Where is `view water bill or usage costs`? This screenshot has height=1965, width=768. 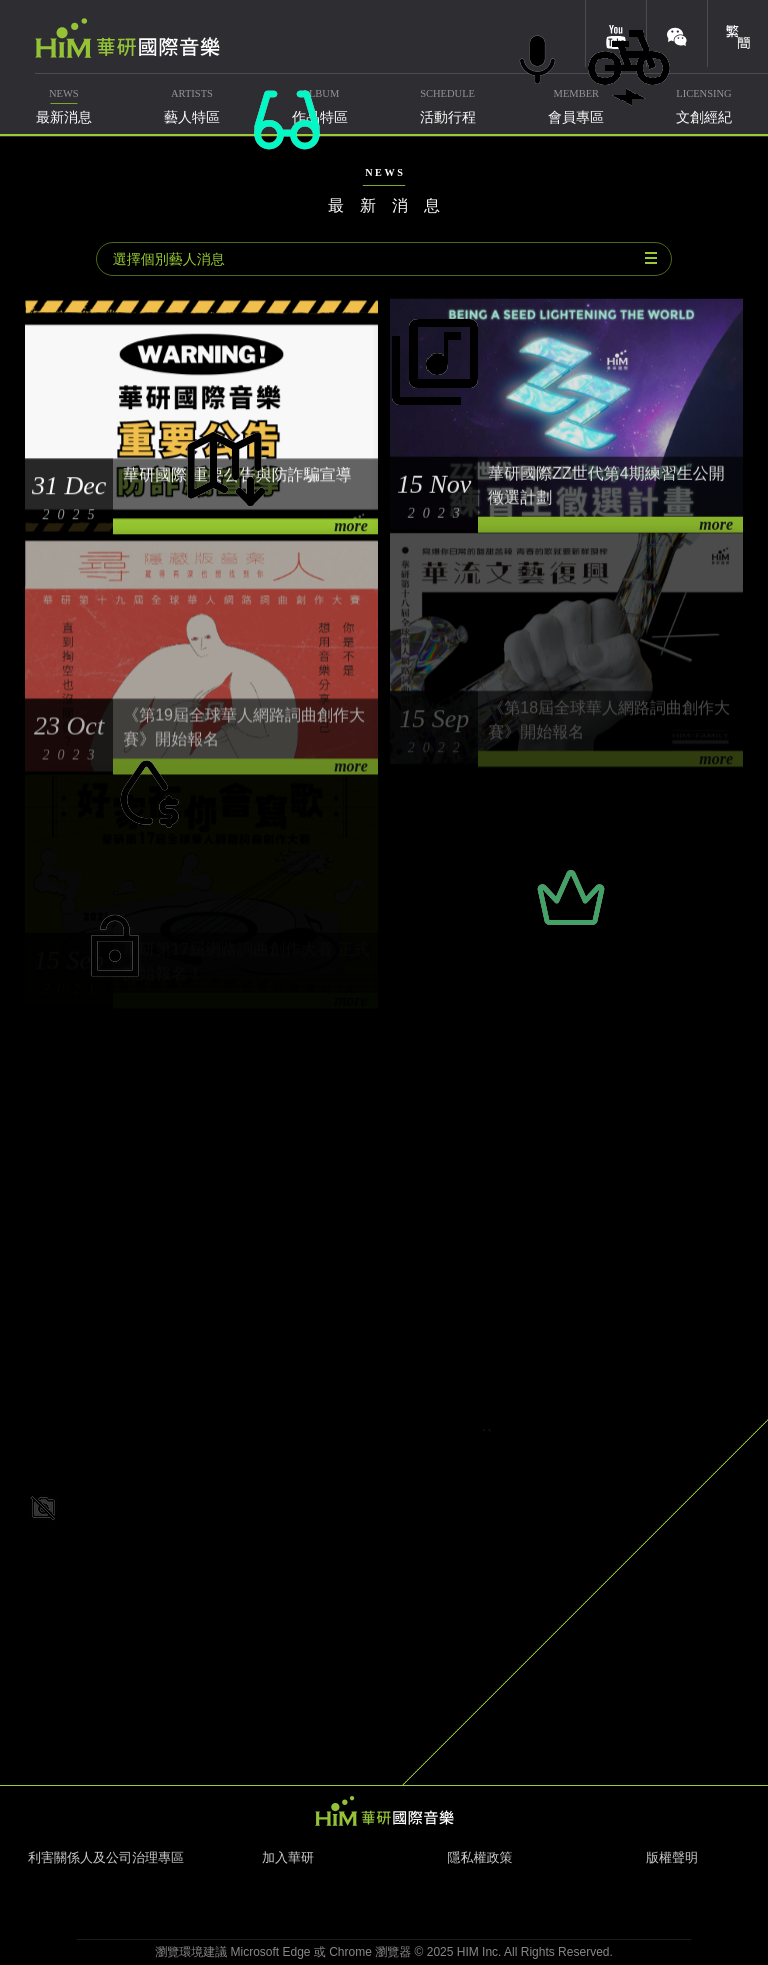
view water bill or usage costs is located at coordinates (146, 792).